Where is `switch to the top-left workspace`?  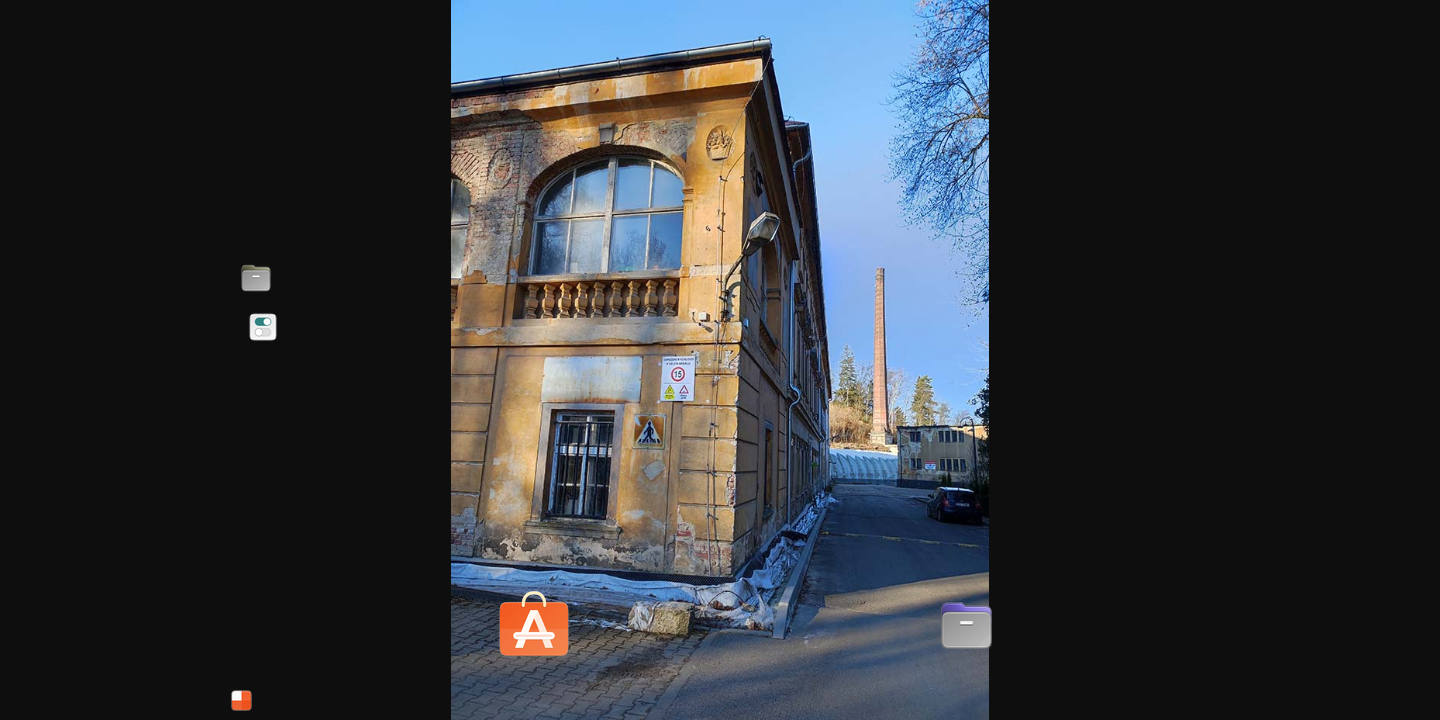
switch to the top-left workspace is located at coordinates (241, 700).